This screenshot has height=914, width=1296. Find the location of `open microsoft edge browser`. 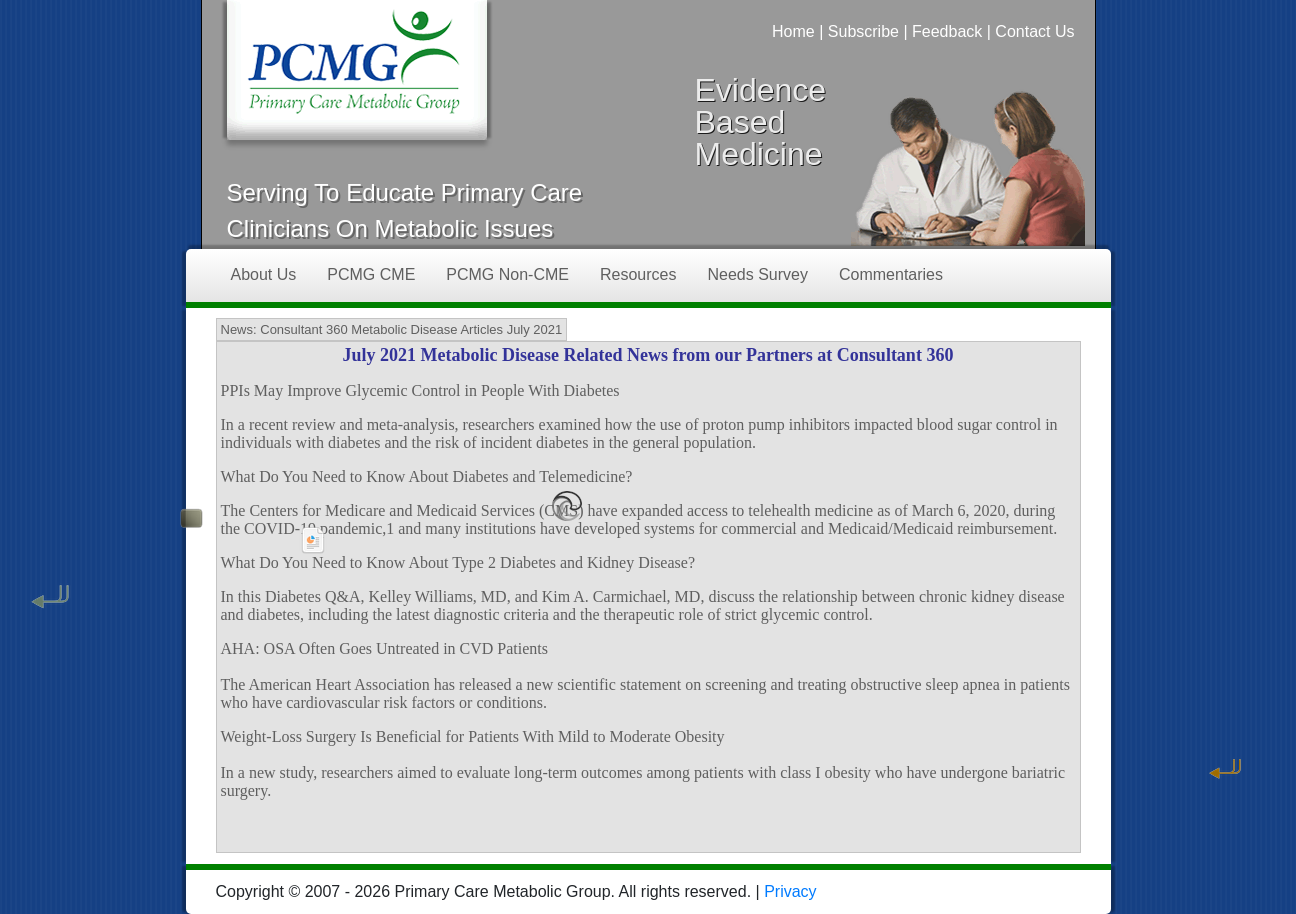

open microsoft edge browser is located at coordinates (567, 506).